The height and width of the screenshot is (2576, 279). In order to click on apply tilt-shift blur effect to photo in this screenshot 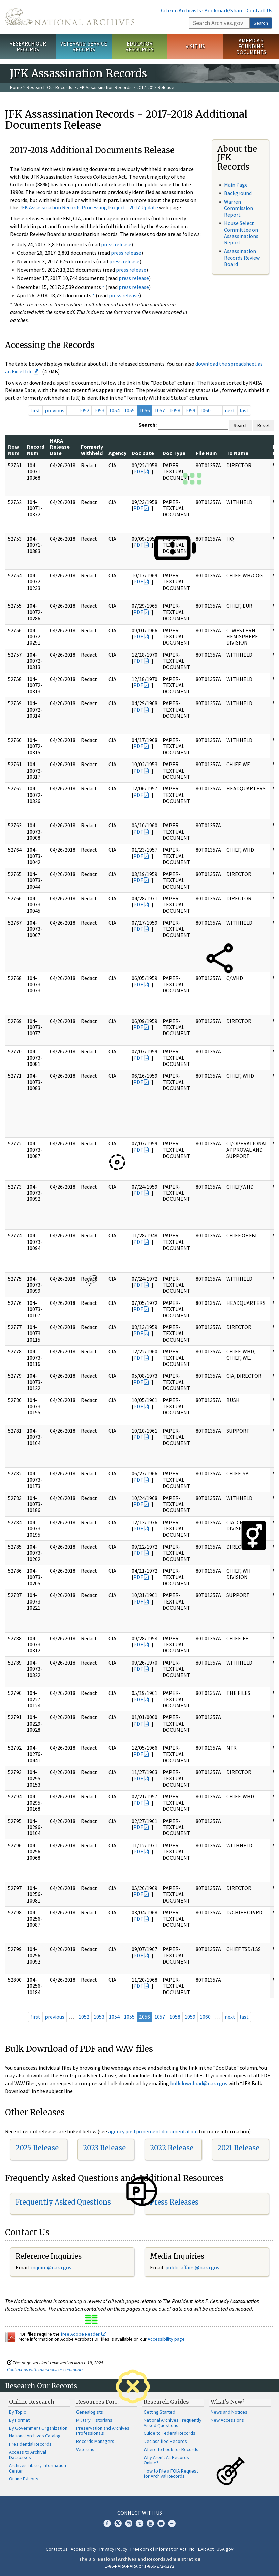, I will do `click(117, 1162)`.